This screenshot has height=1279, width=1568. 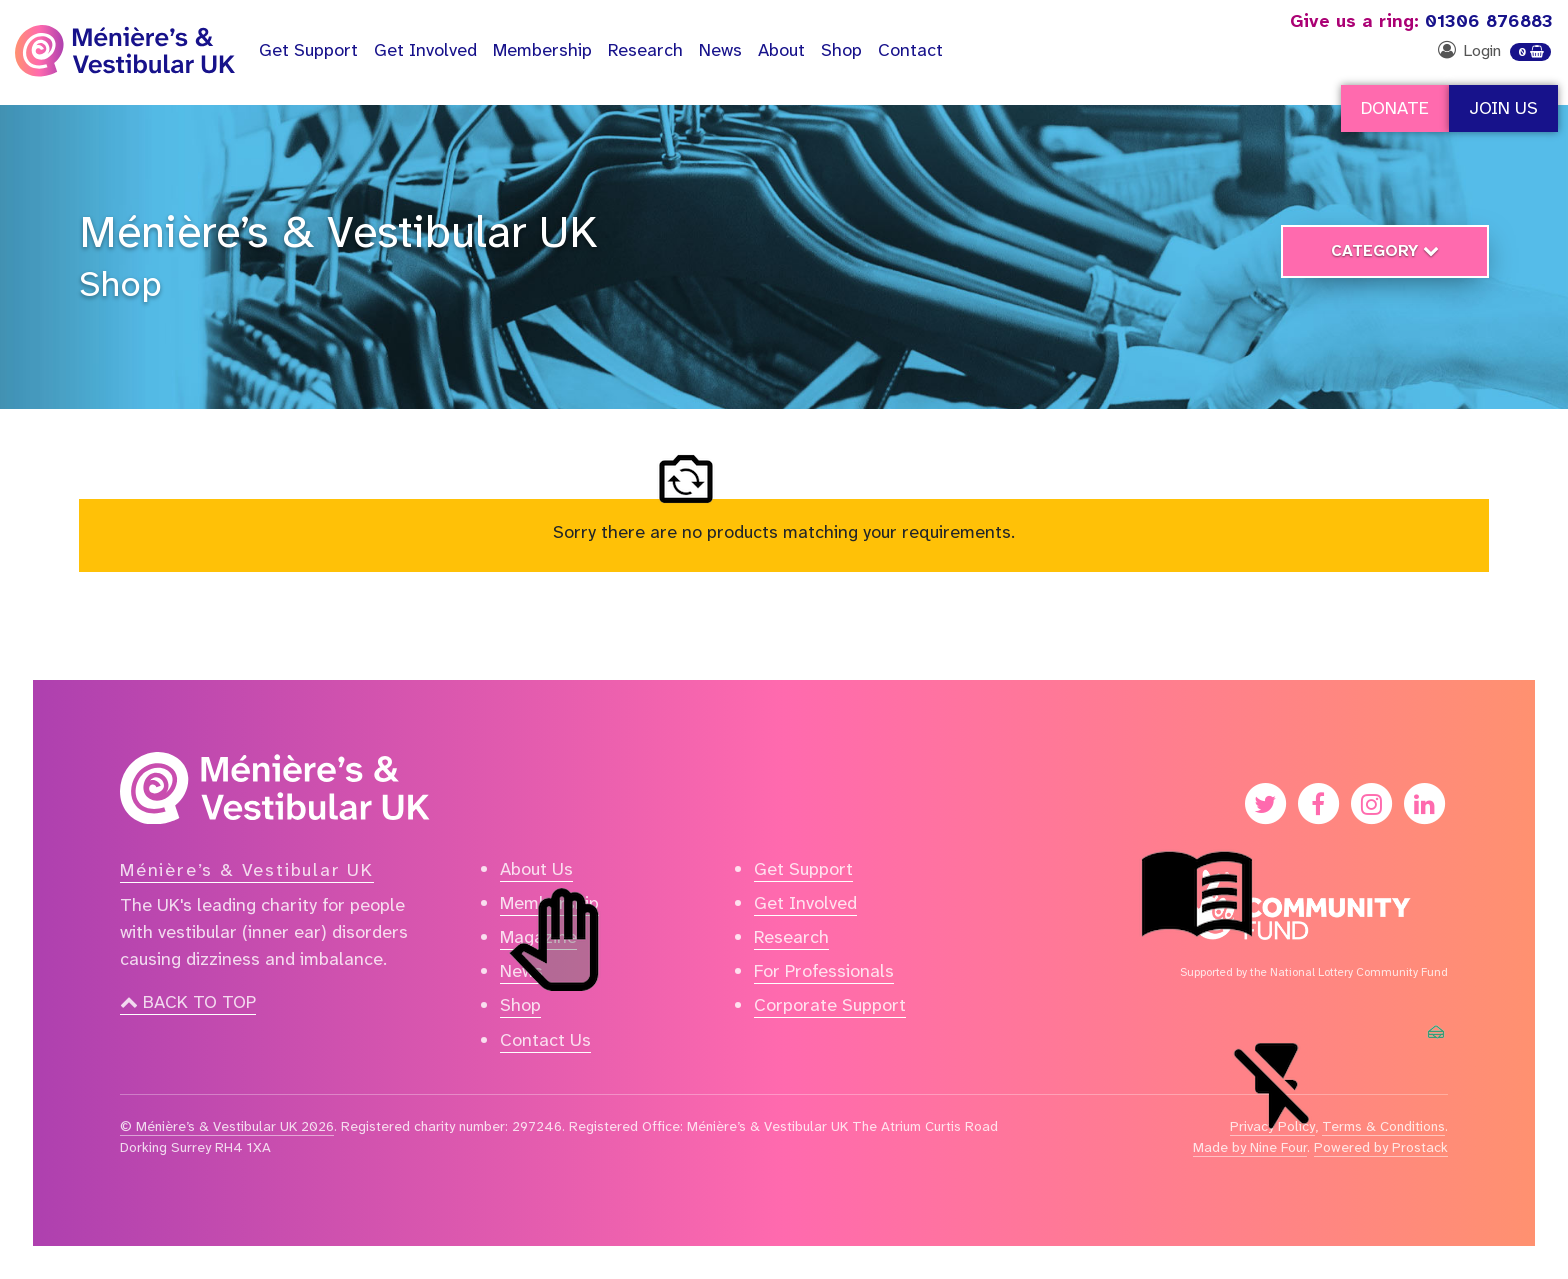 What do you see at coordinates (555, 939) in the screenshot?
I see `stop or halt an action` at bounding box center [555, 939].